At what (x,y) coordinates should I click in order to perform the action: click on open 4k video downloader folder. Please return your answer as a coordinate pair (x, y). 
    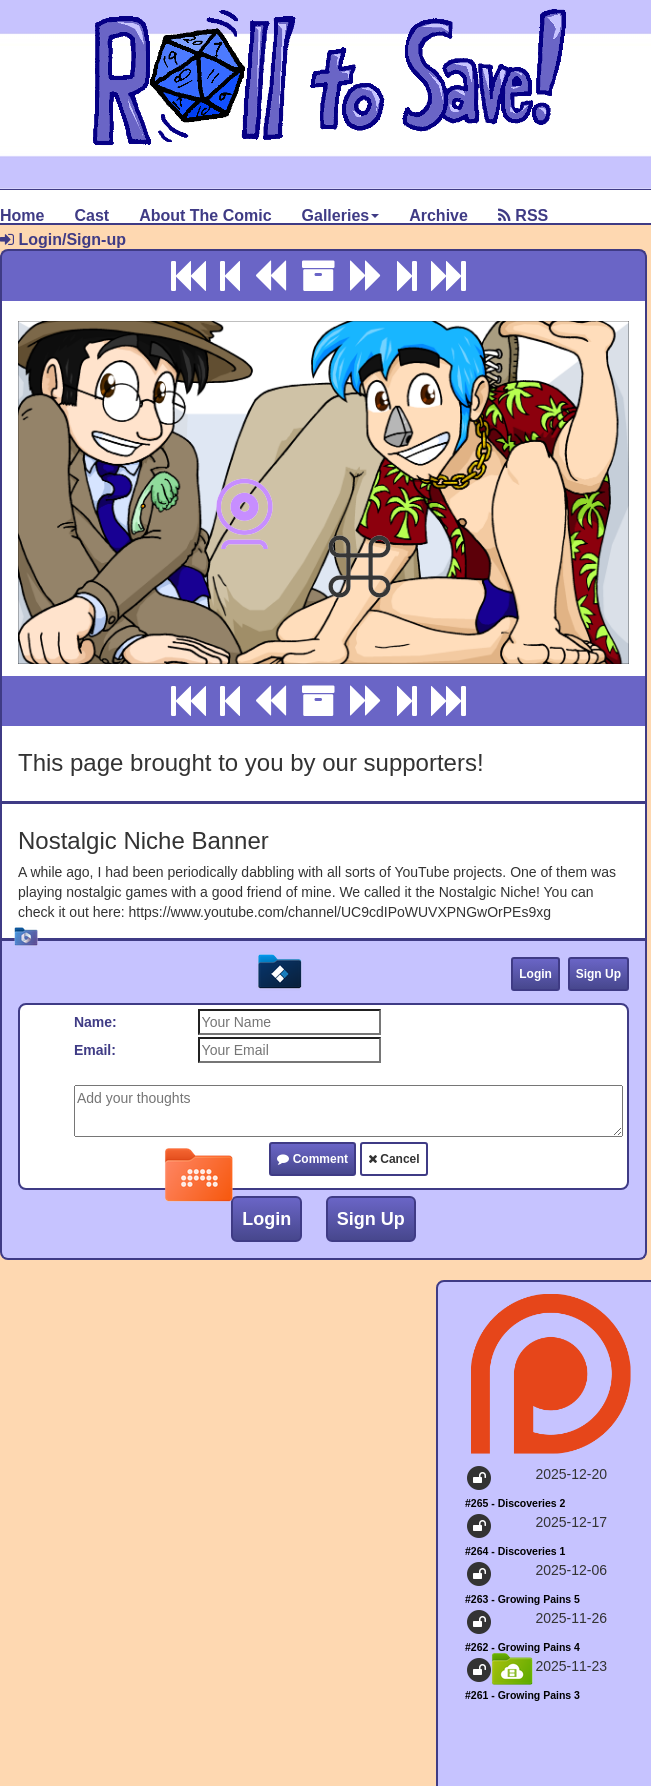
    Looking at the image, I should click on (512, 1670).